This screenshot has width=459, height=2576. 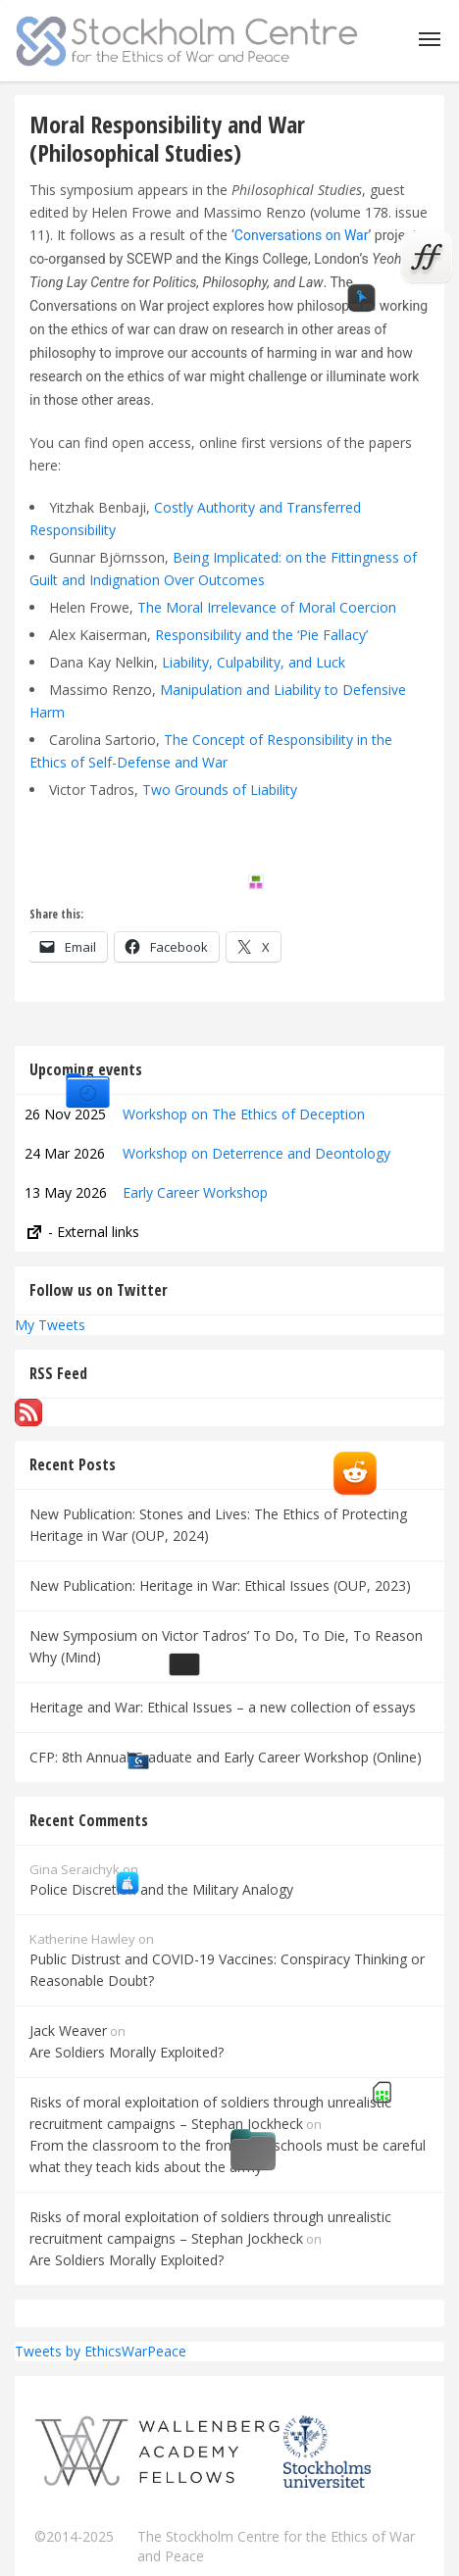 I want to click on open fontforge font editing application, so click(x=427, y=257).